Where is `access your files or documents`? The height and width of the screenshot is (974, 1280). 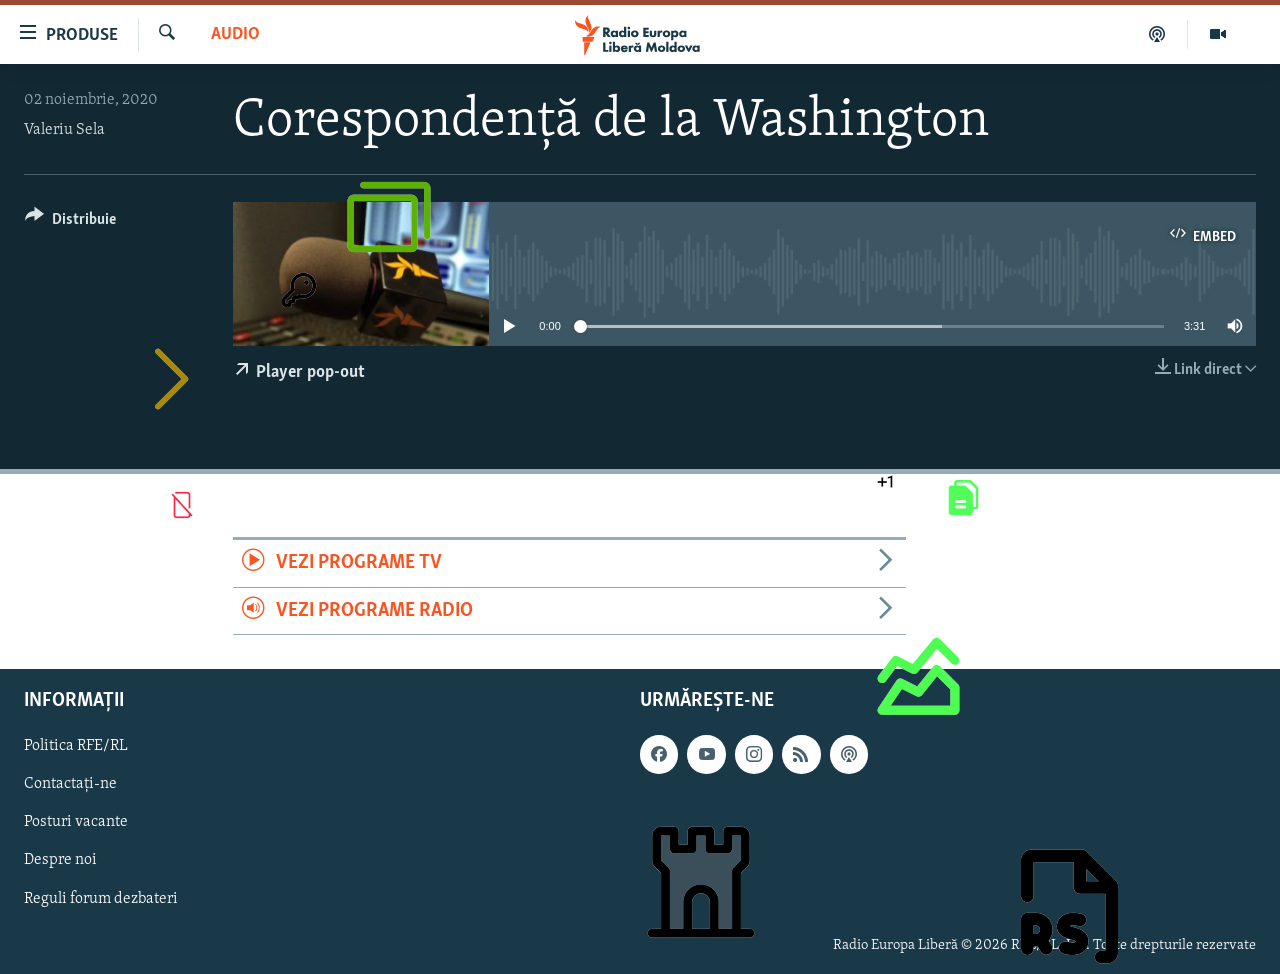
access your files or documents is located at coordinates (963, 497).